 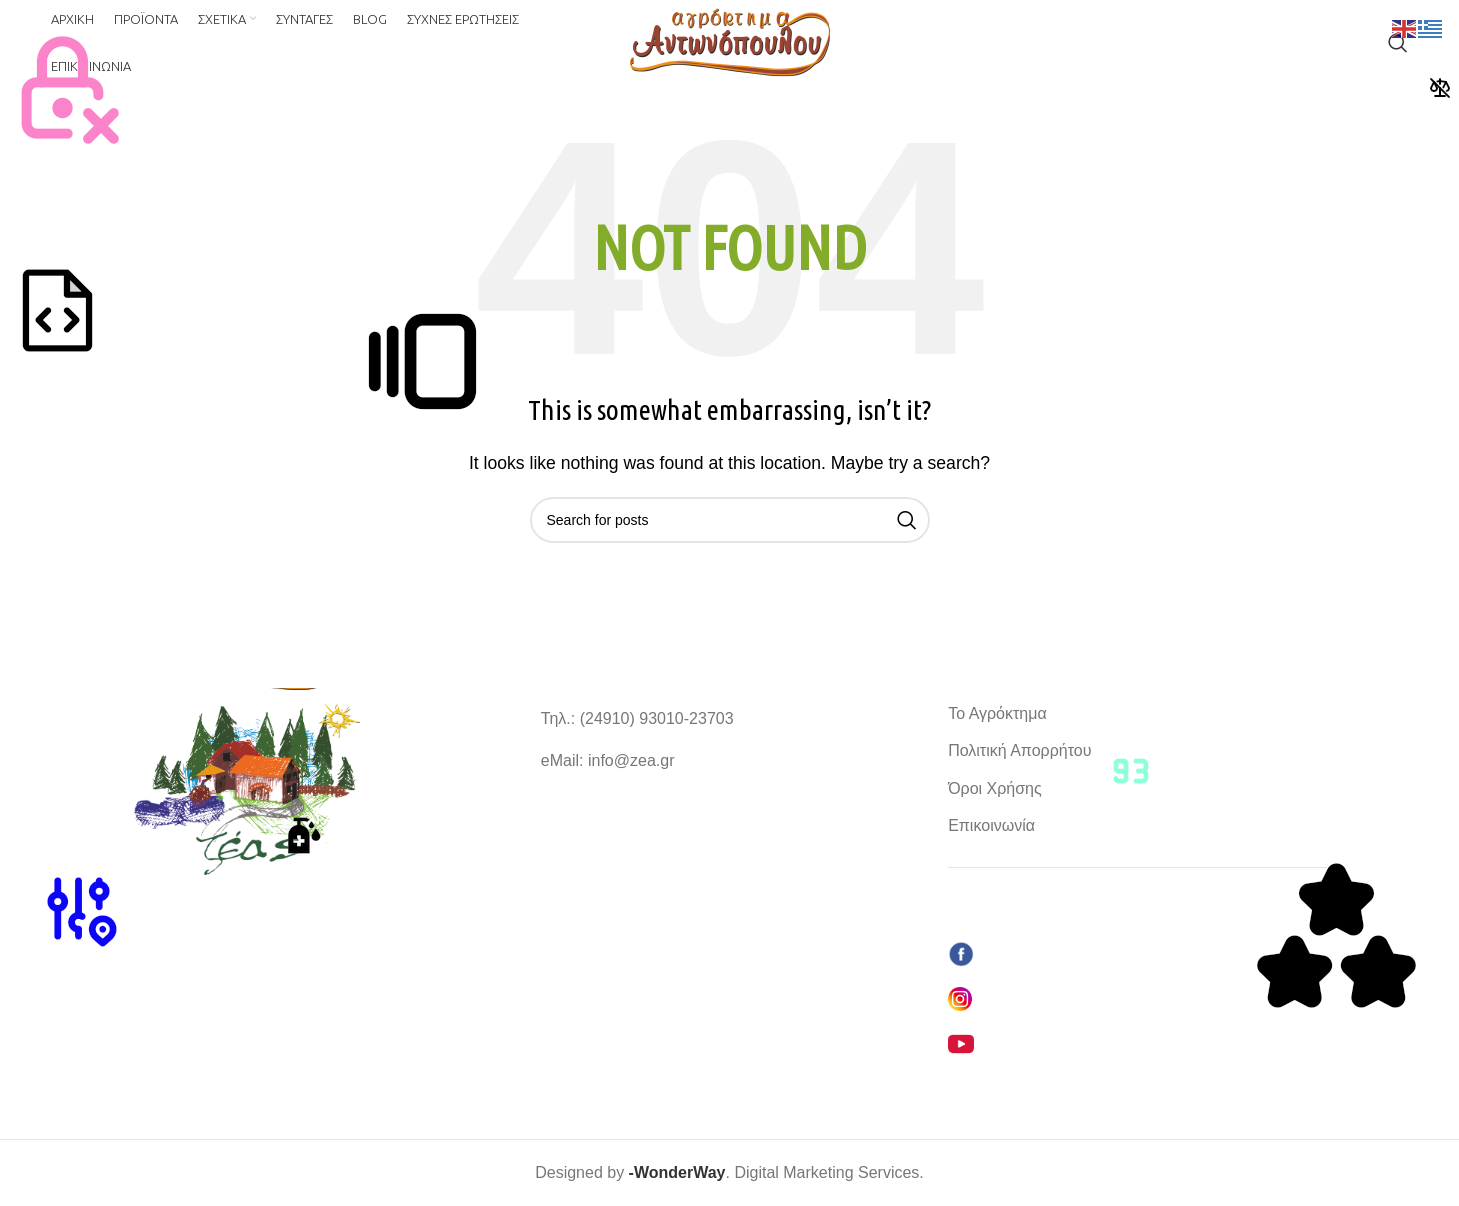 I want to click on access hand sanitizer station location, so click(x=302, y=835).